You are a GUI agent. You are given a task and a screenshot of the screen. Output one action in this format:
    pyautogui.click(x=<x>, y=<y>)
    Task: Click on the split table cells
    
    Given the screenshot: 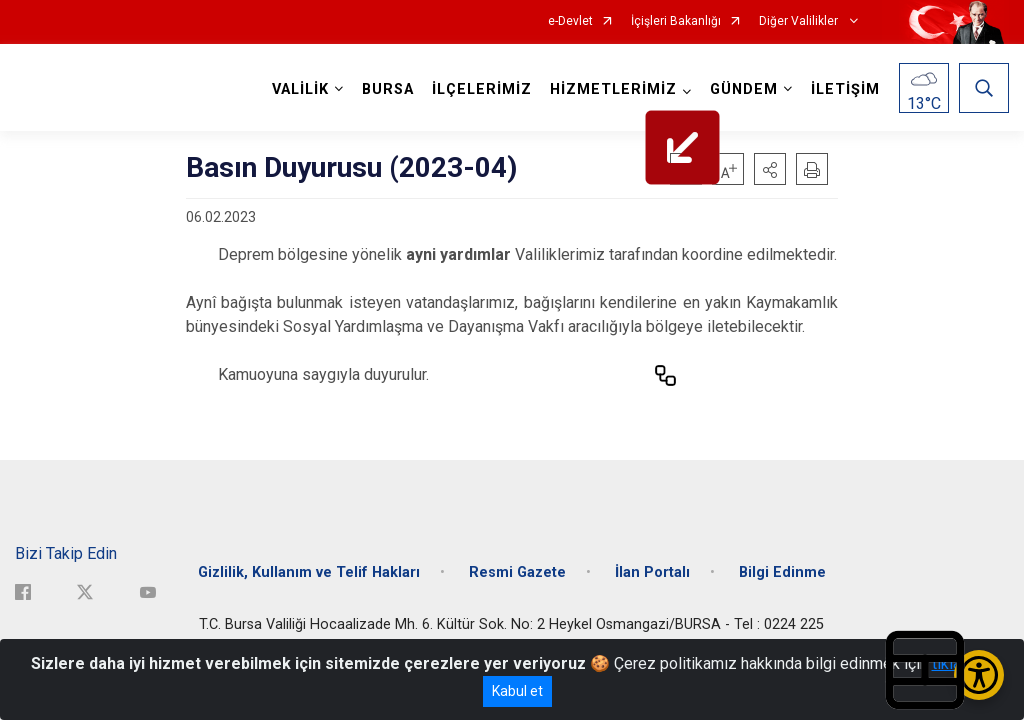 What is the action you would take?
    pyautogui.click(x=925, y=670)
    